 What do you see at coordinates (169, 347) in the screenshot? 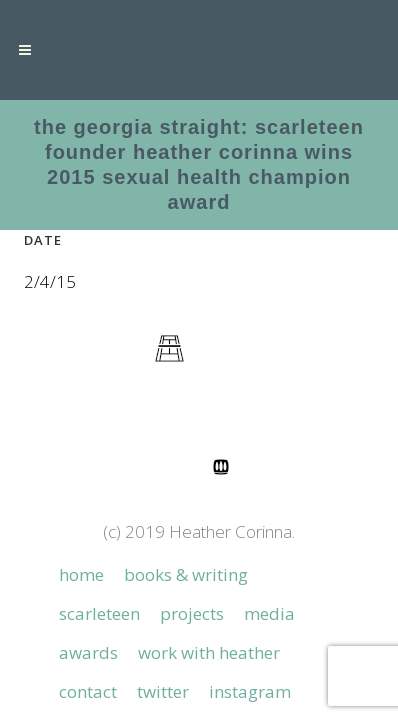
I see `view tennis court availability` at bounding box center [169, 347].